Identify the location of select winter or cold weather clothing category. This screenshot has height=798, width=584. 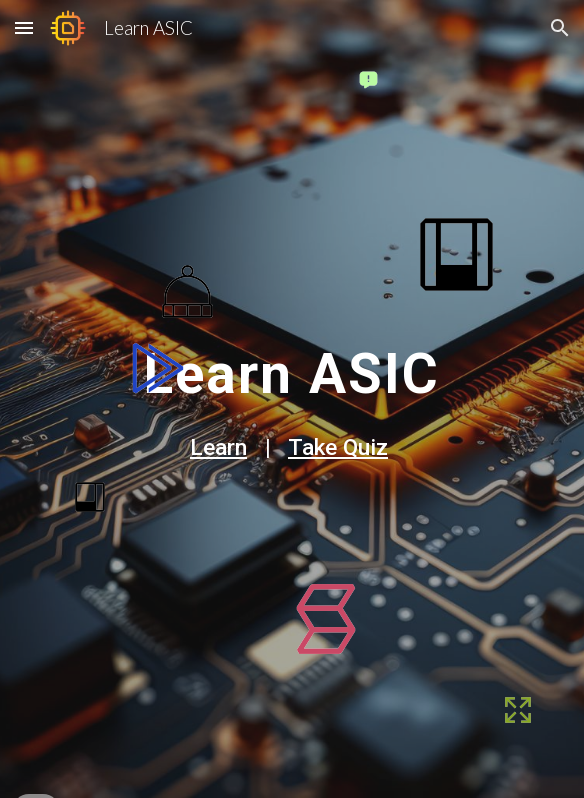
(187, 294).